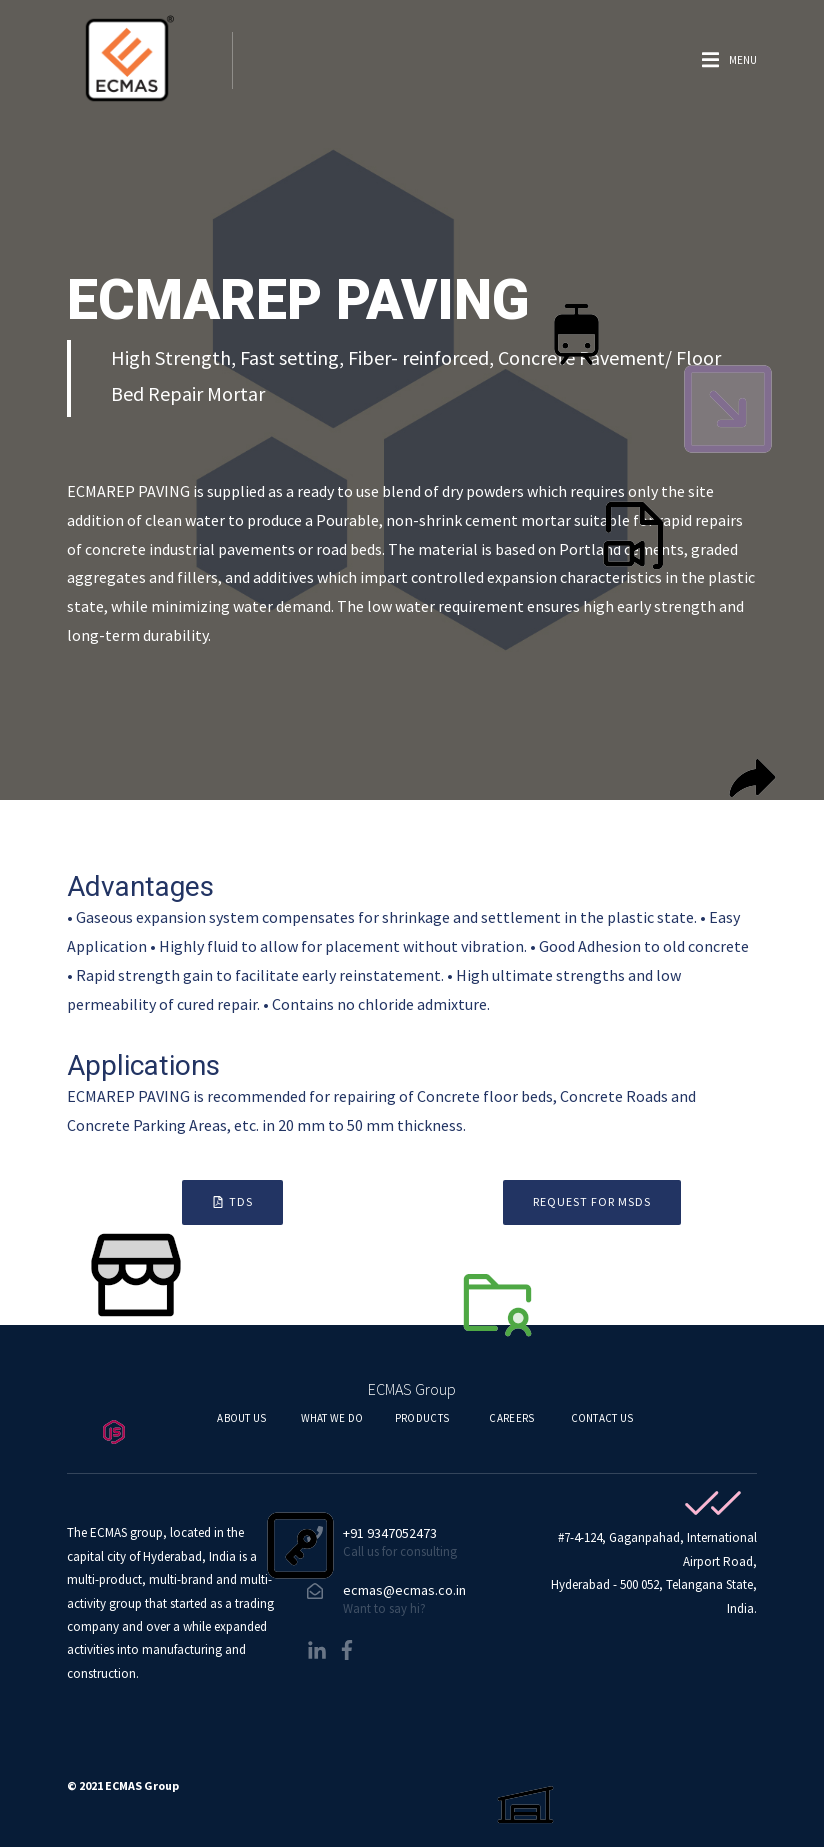 The image size is (824, 1847). I want to click on navigate to the bottom-right section, so click(728, 409).